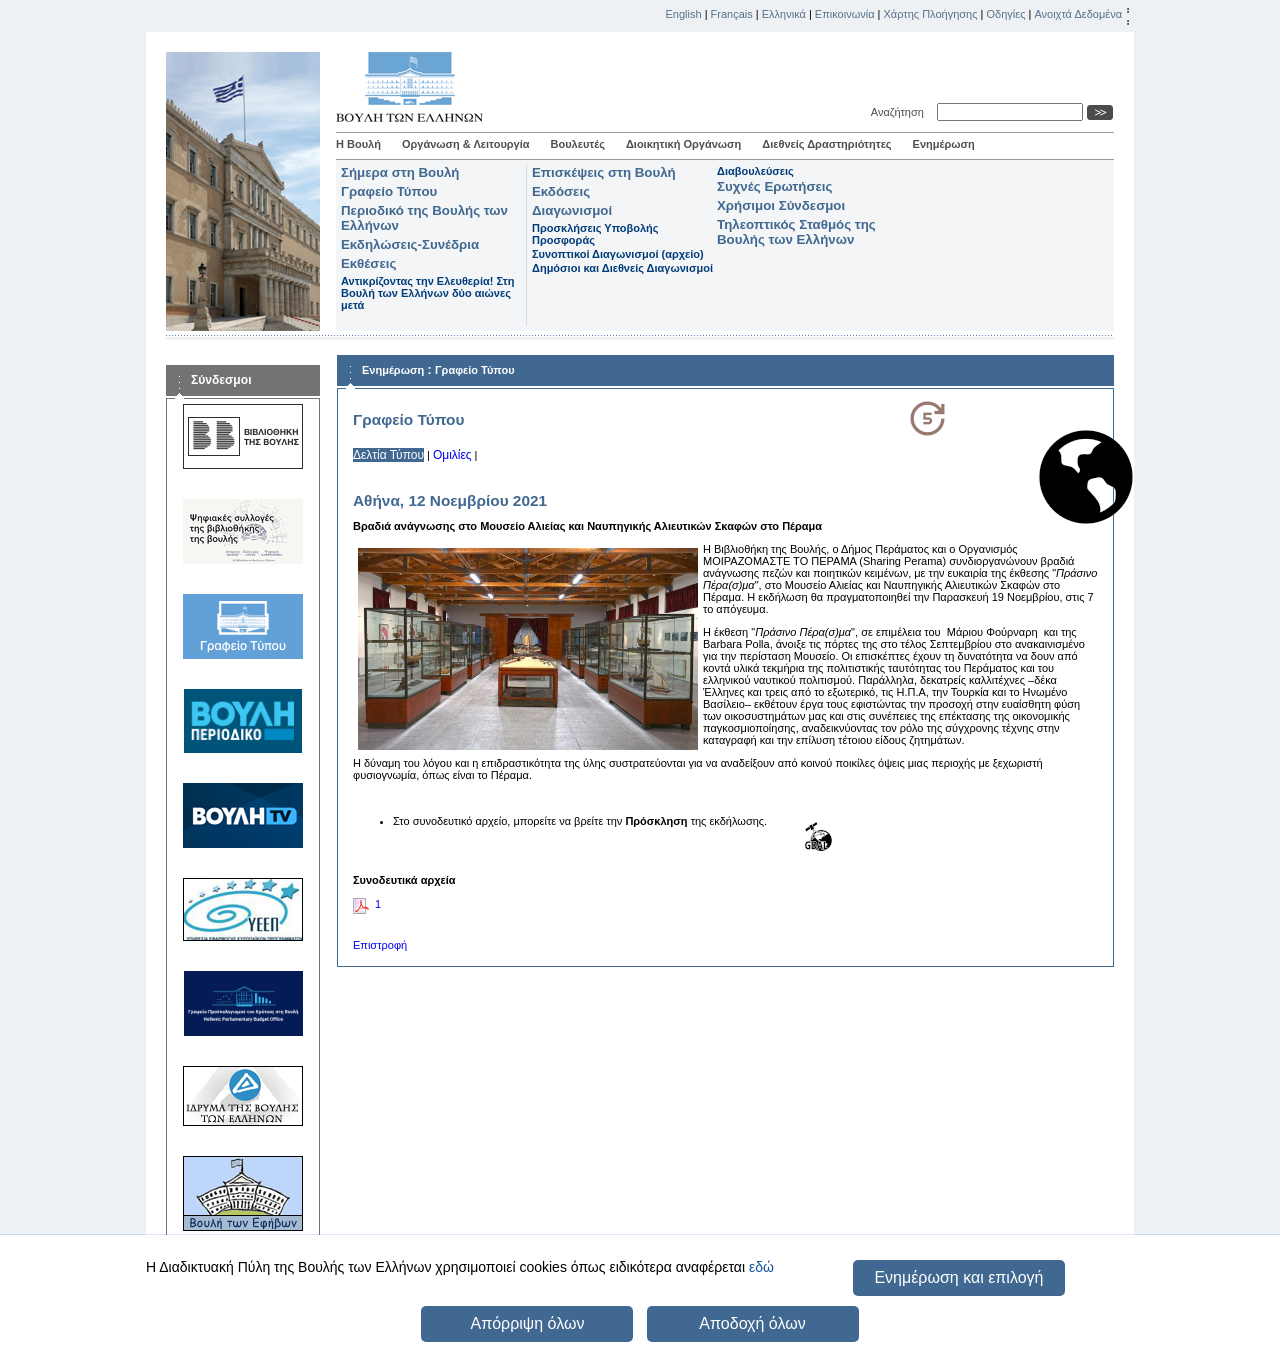 This screenshot has height=1367, width=1280. I want to click on GDAL geospatial library logo, so click(818, 836).